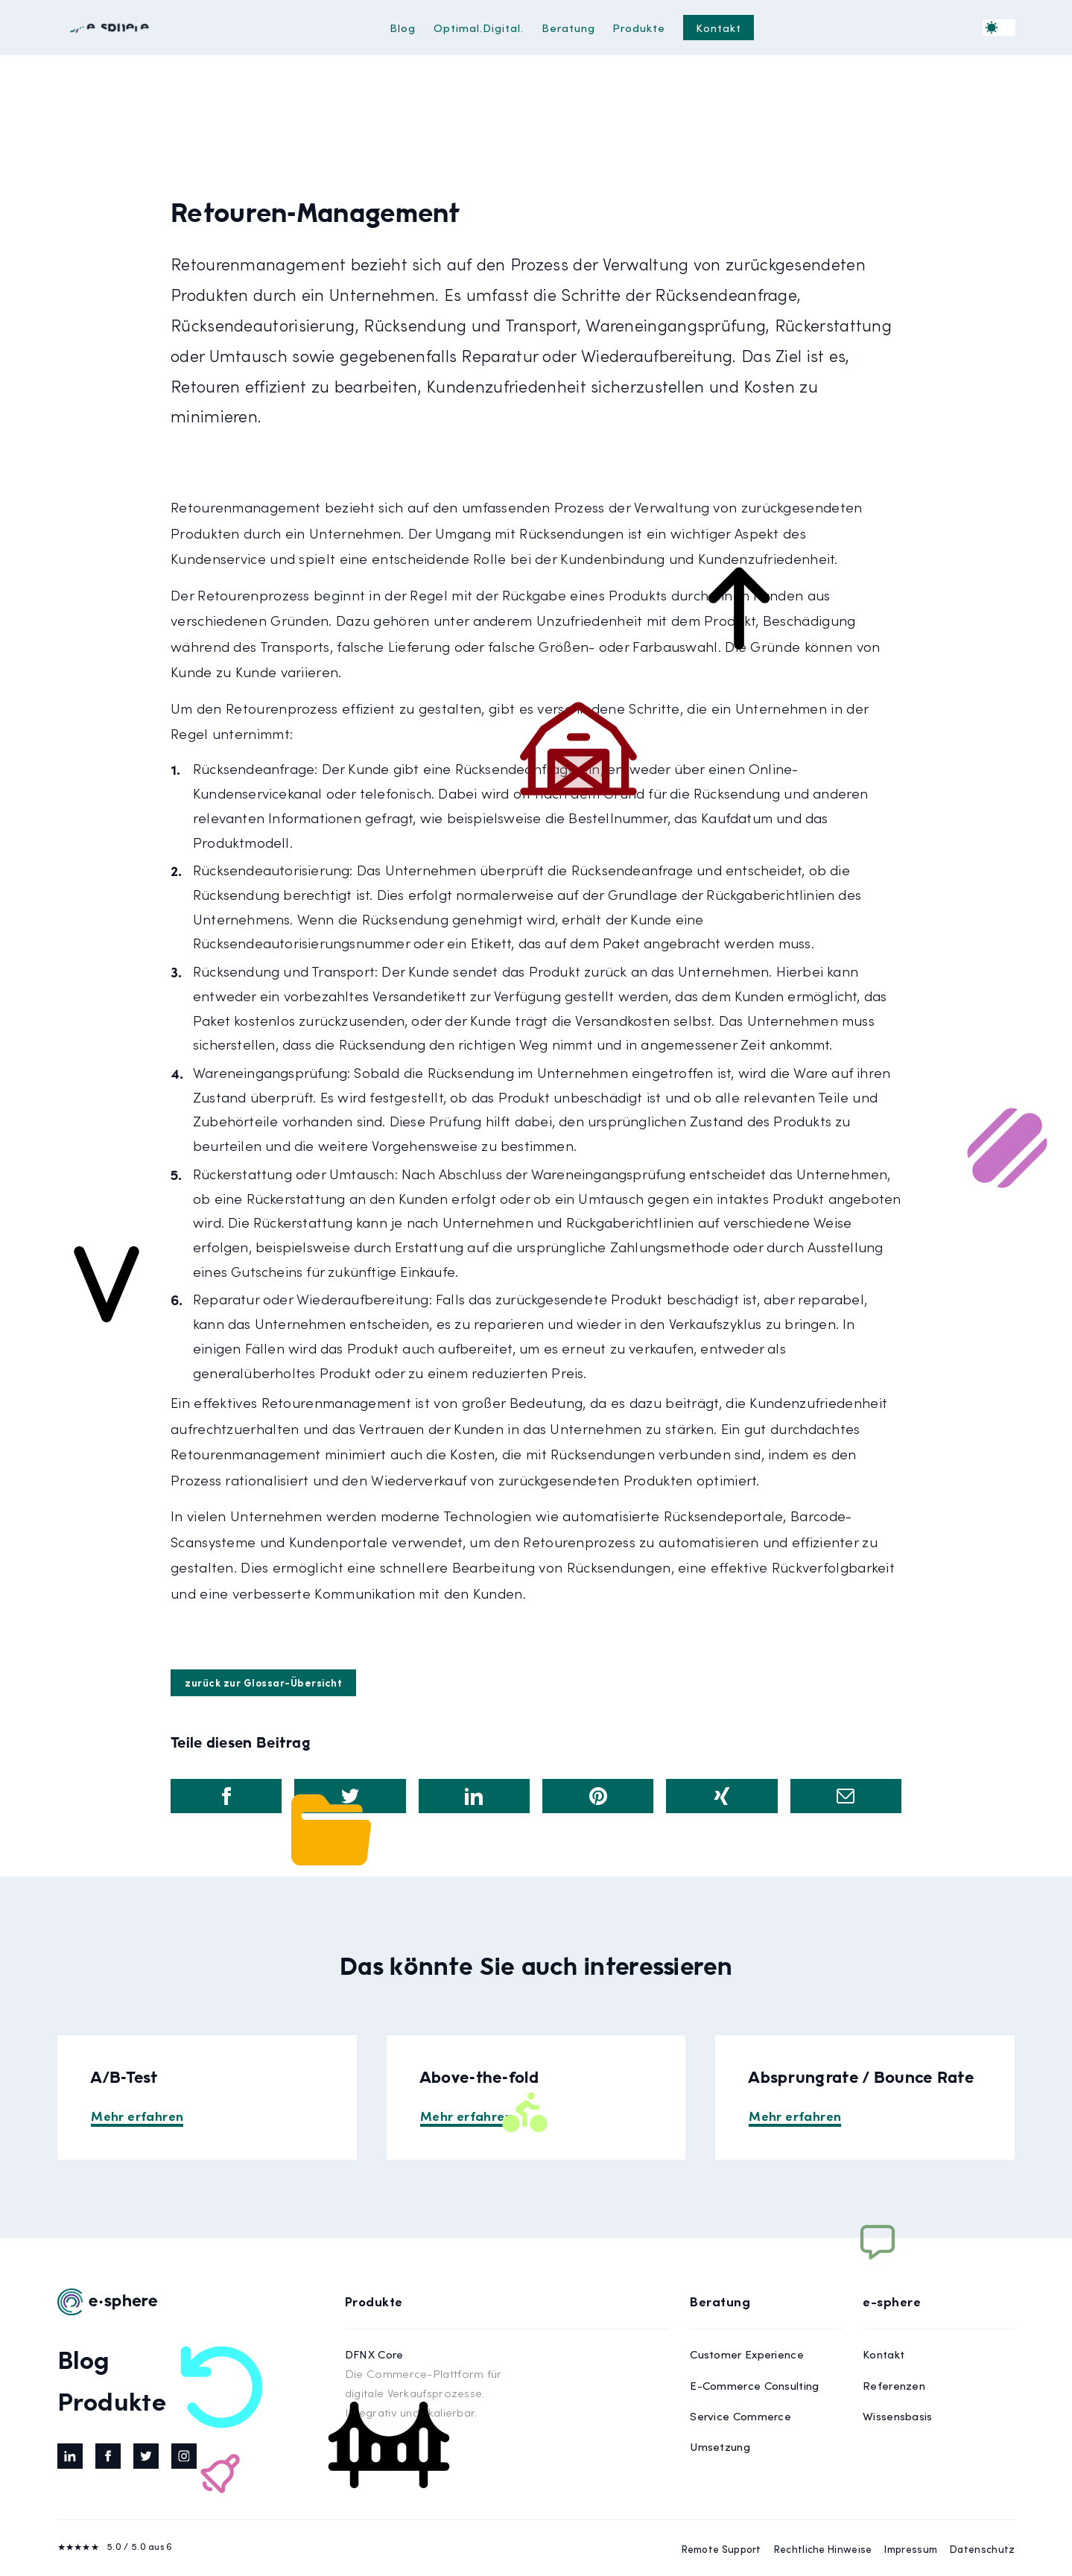 This screenshot has width=1072, height=2576. What do you see at coordinates (739, 607) in the screenshot?
I see `scroll to top of page` at bounding box center [739, 607].